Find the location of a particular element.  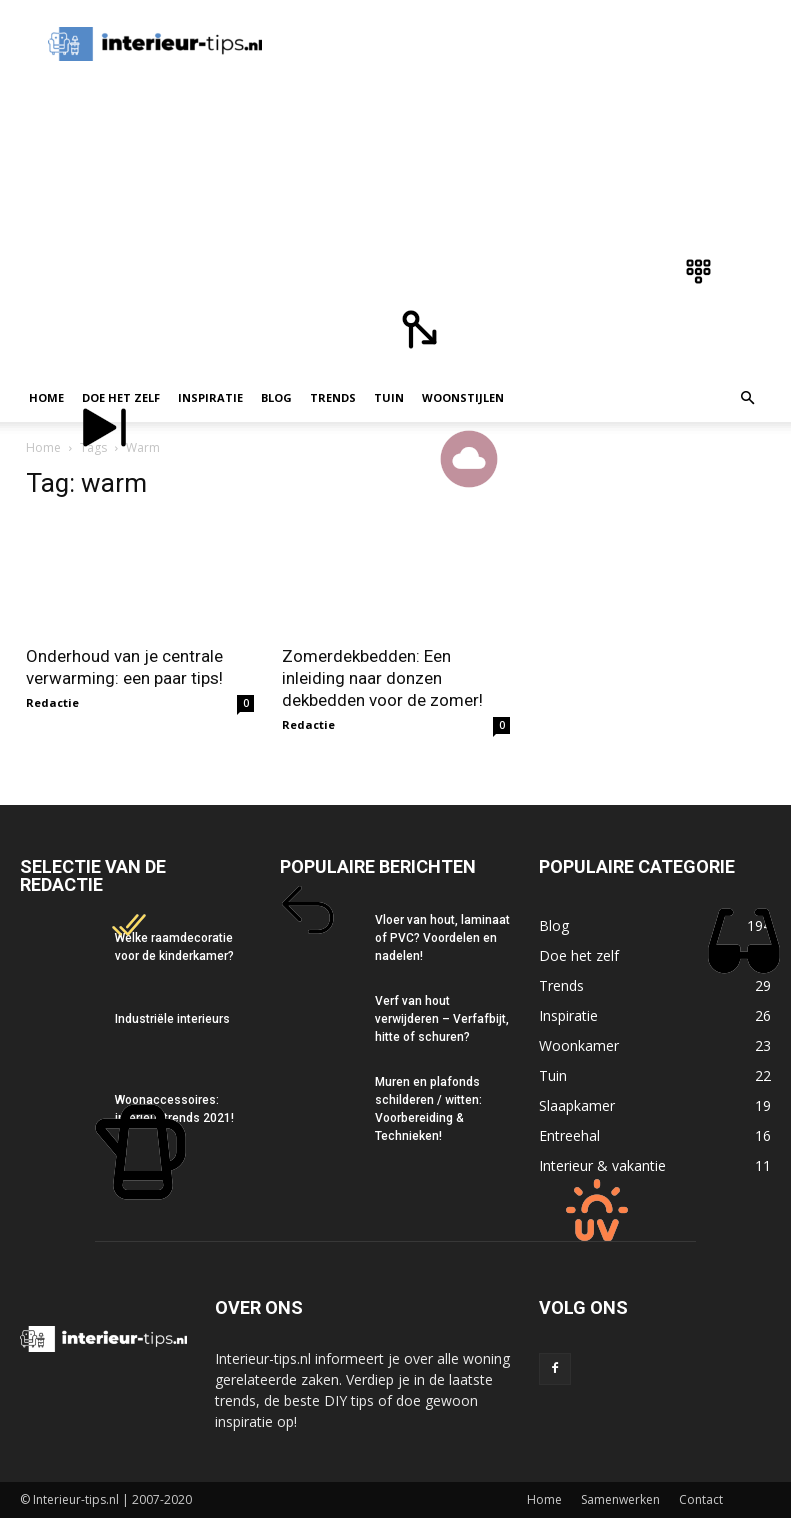

enable reading mode is located at coordinates (744, 941).